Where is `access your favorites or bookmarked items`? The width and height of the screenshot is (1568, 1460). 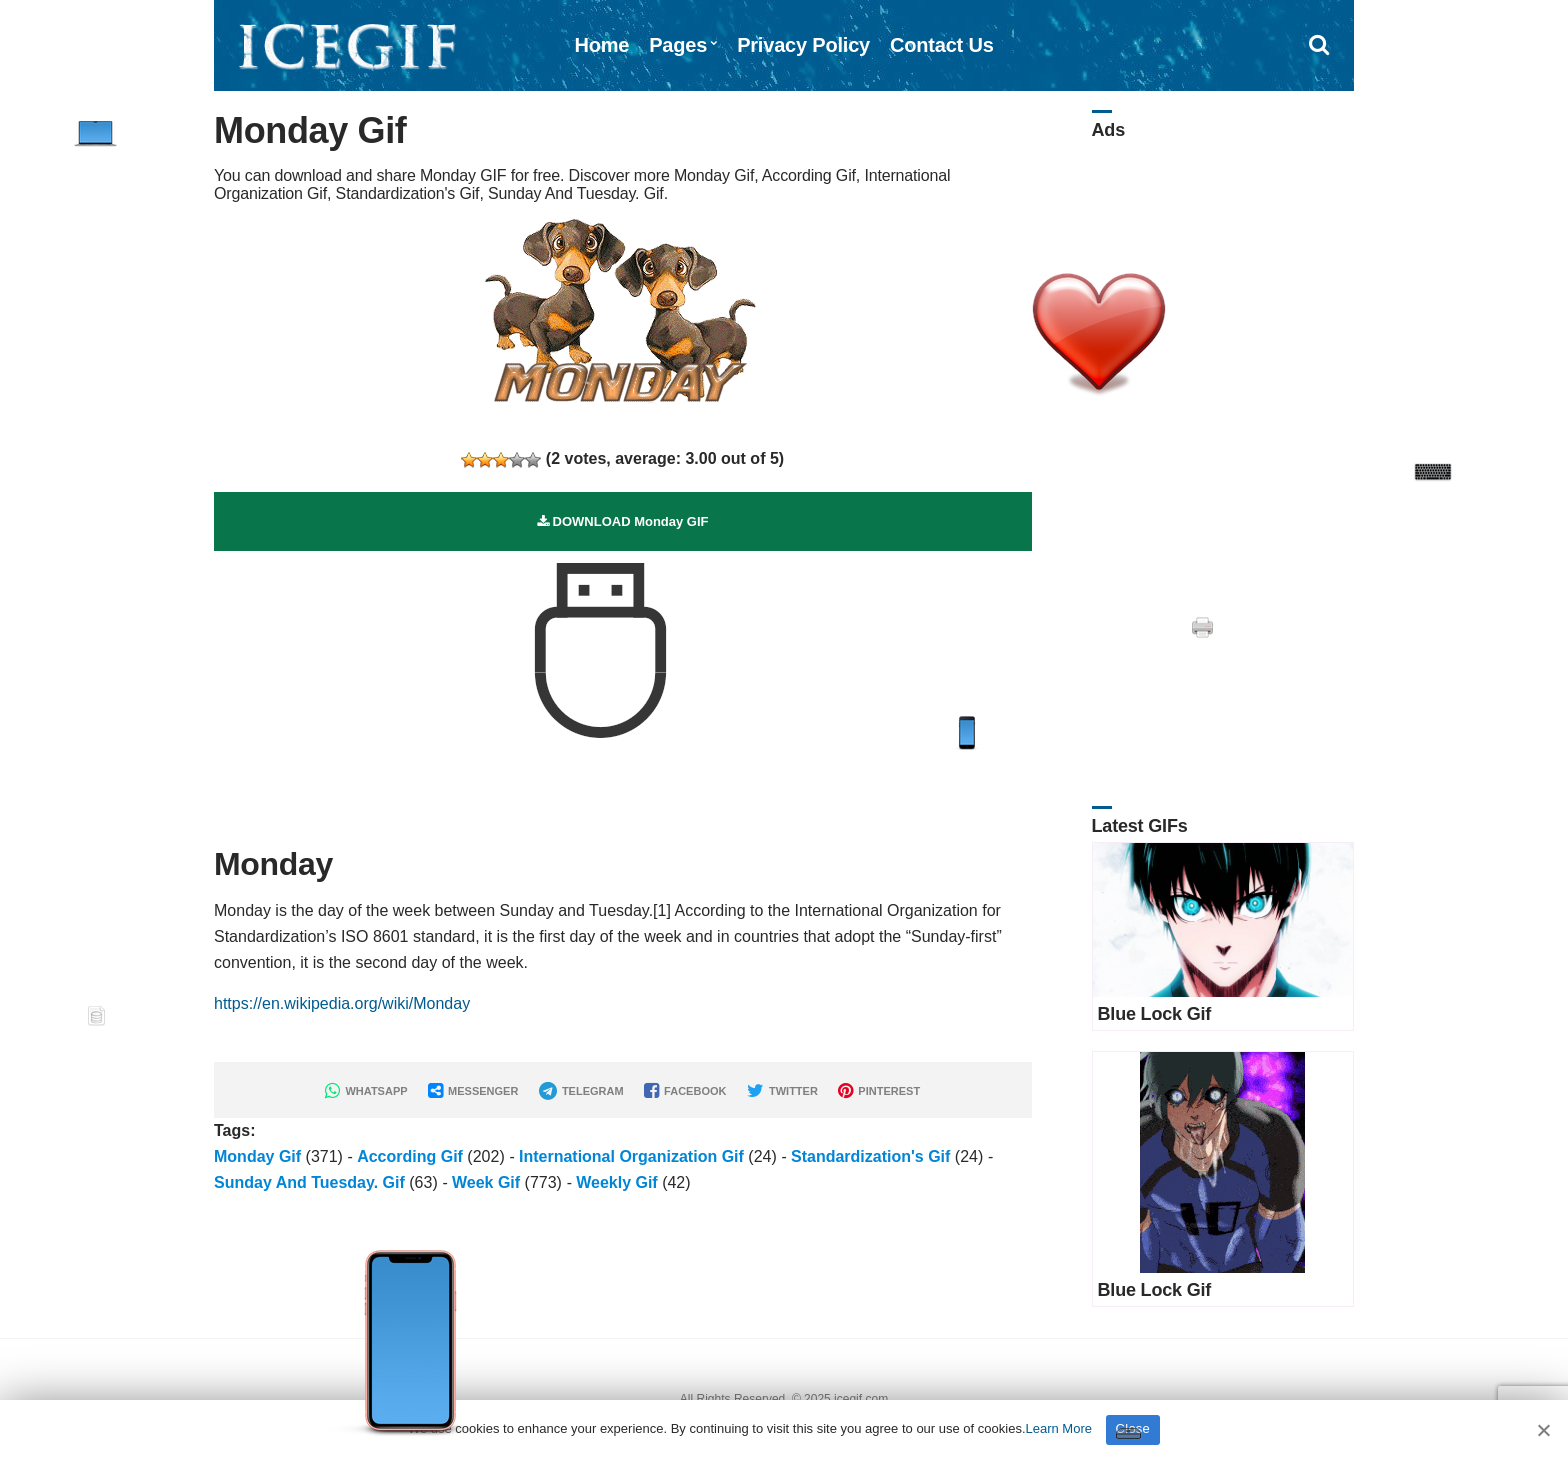
access your favorites or bookmarked items is located at coordinates (1099, 324).